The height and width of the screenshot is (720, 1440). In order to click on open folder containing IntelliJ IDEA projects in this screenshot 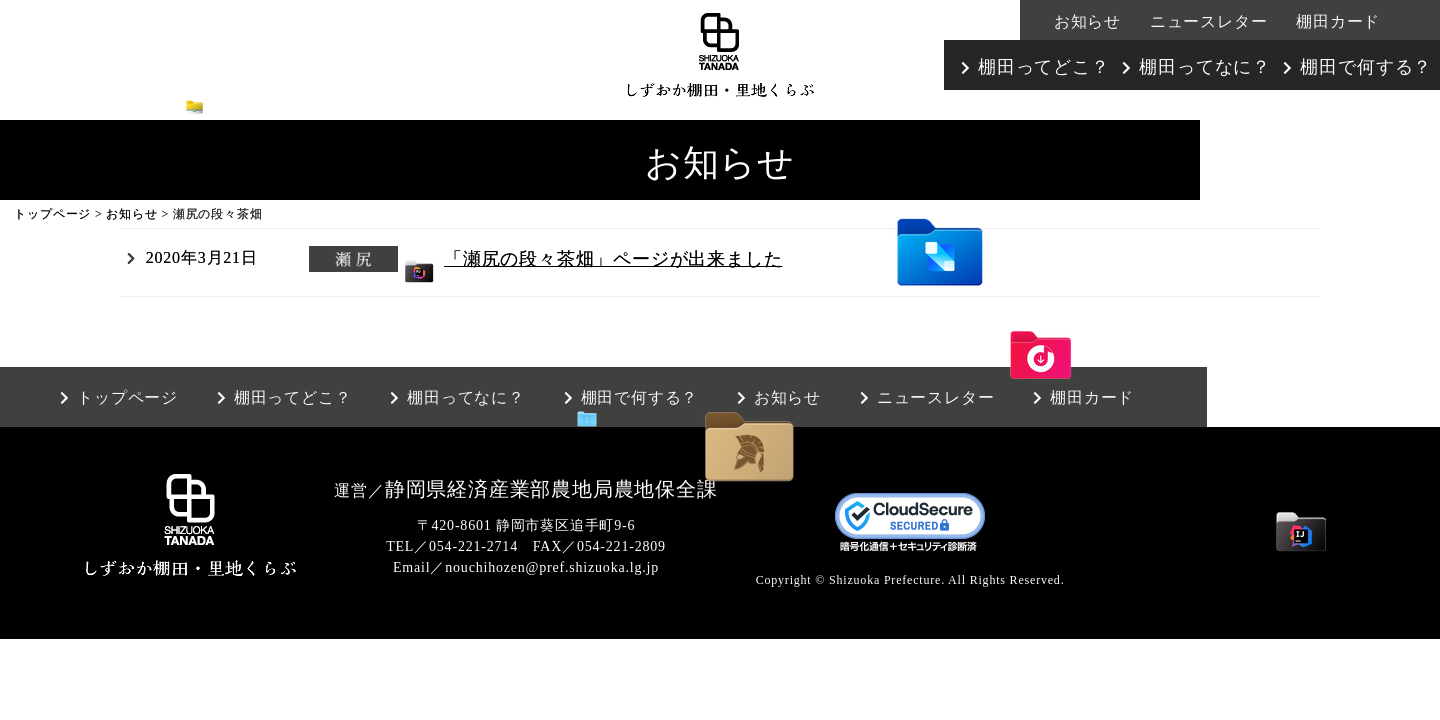, I will do `click(1301, 533)`.